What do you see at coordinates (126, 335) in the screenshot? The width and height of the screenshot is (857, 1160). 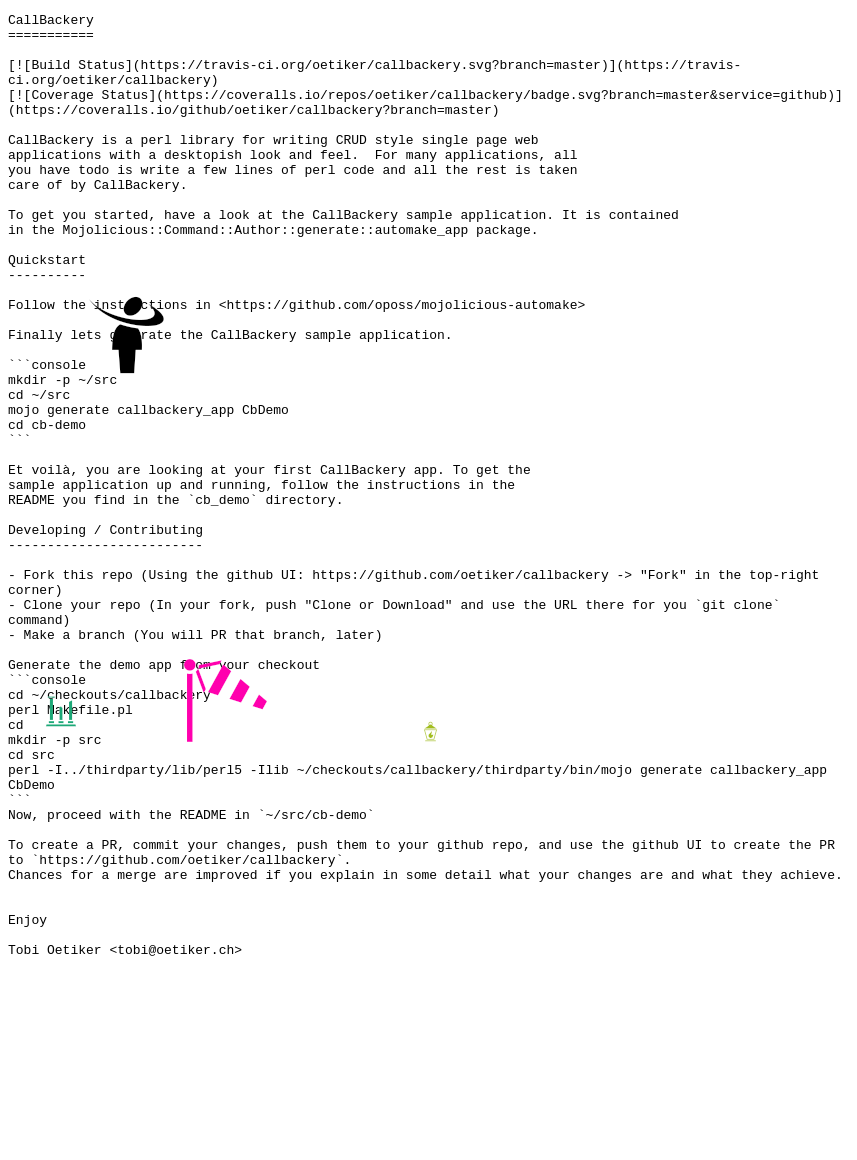 I see `indicates a character or avatar with special status` at bounding box center [126, 335].